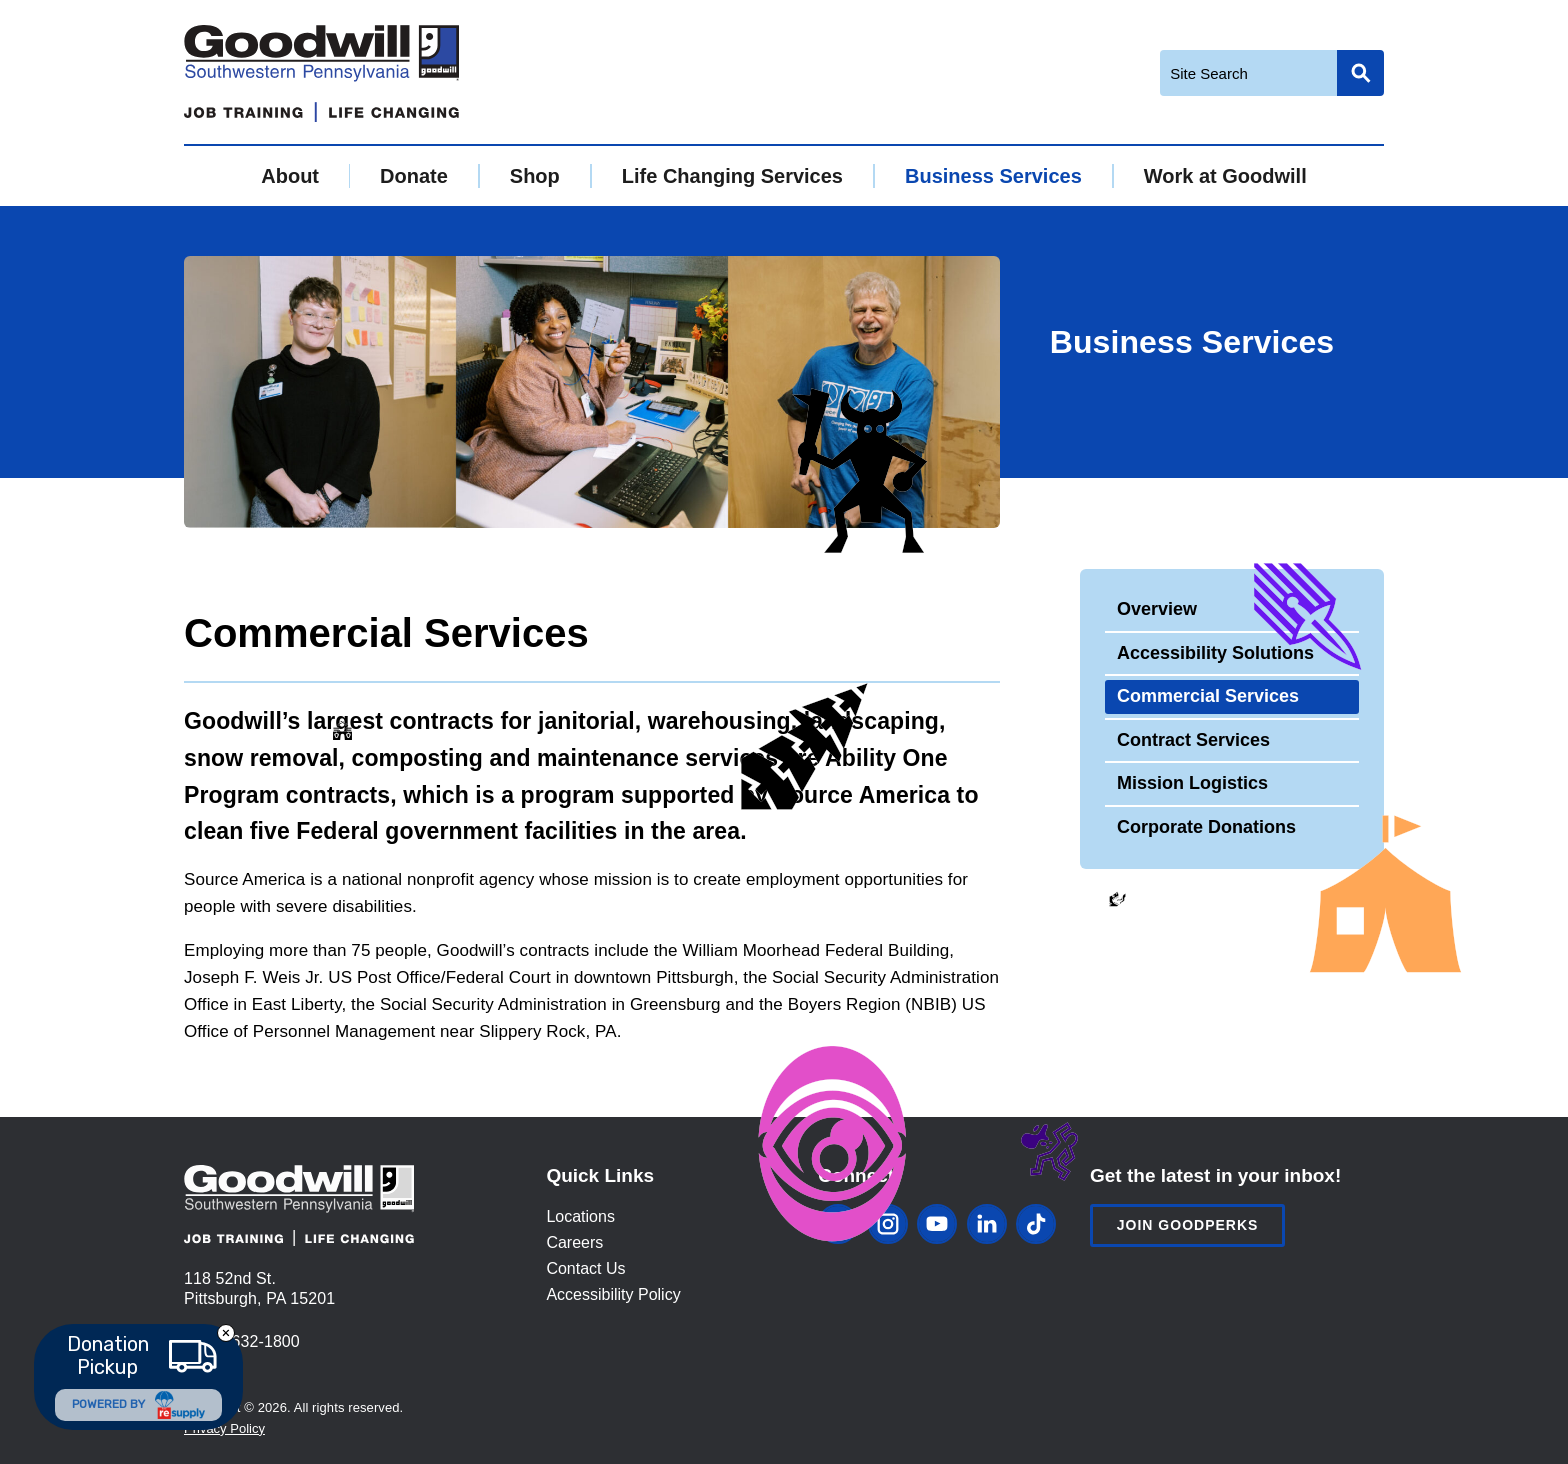 This screenshot has height=1464, width=1568. I want to click on equip a diving dagger weapon, so click(1308, 617).